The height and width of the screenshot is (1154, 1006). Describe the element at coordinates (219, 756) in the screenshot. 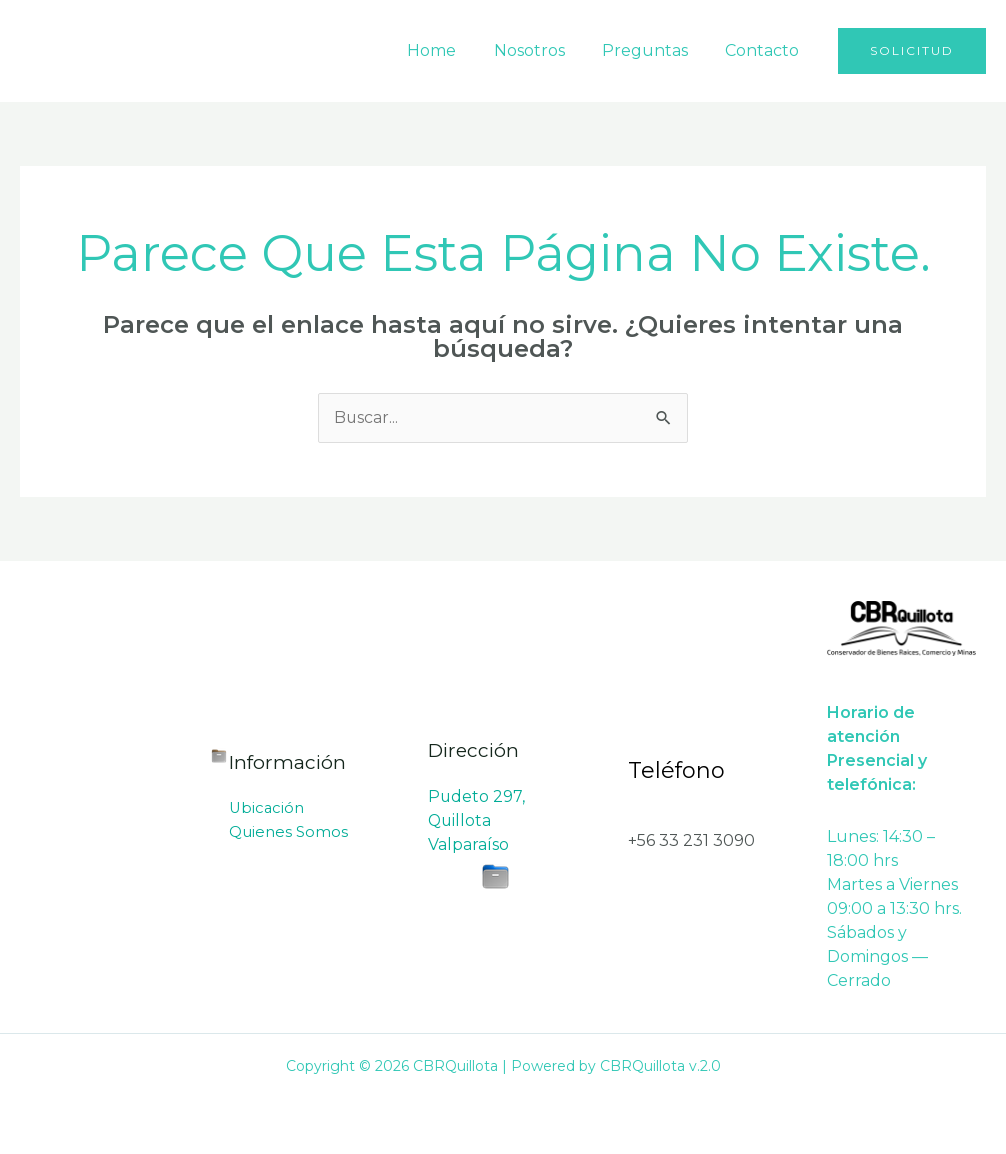

I see `open the file manager application` at that location.